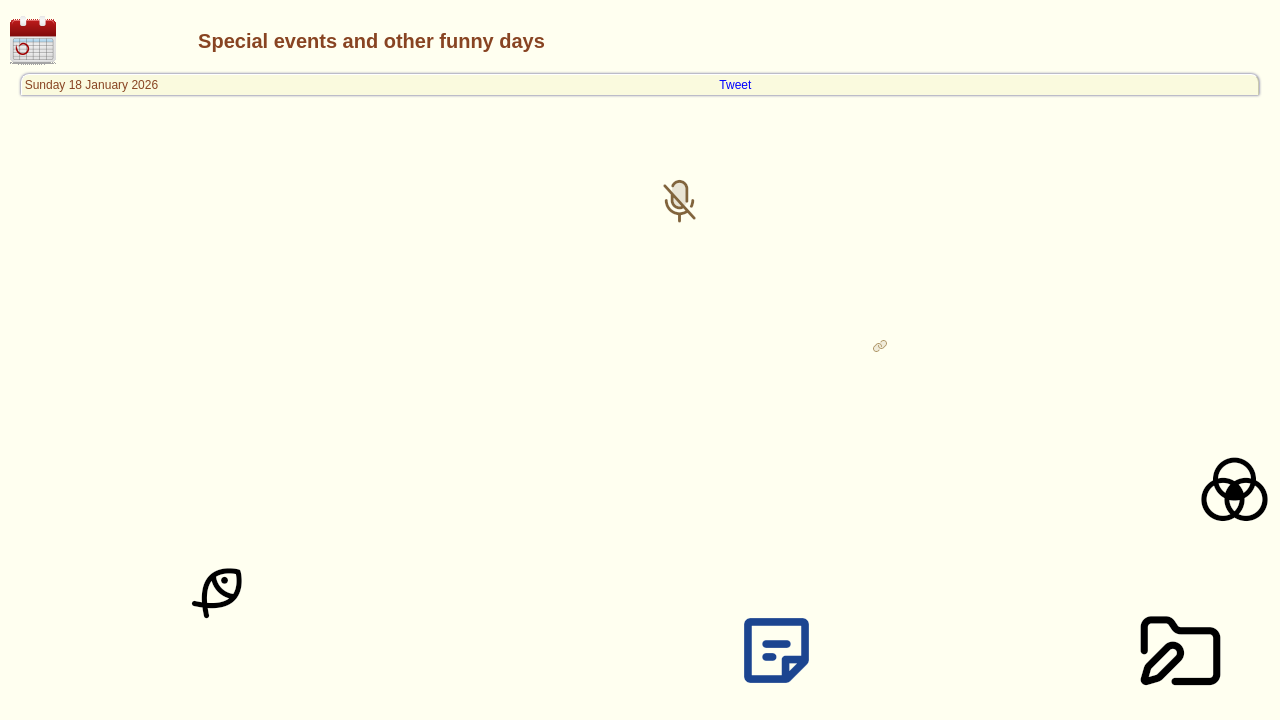 Image resolution: width=1280 pixels, height=720 pixels. I want to click on mute your microphone, so click(679, 200).